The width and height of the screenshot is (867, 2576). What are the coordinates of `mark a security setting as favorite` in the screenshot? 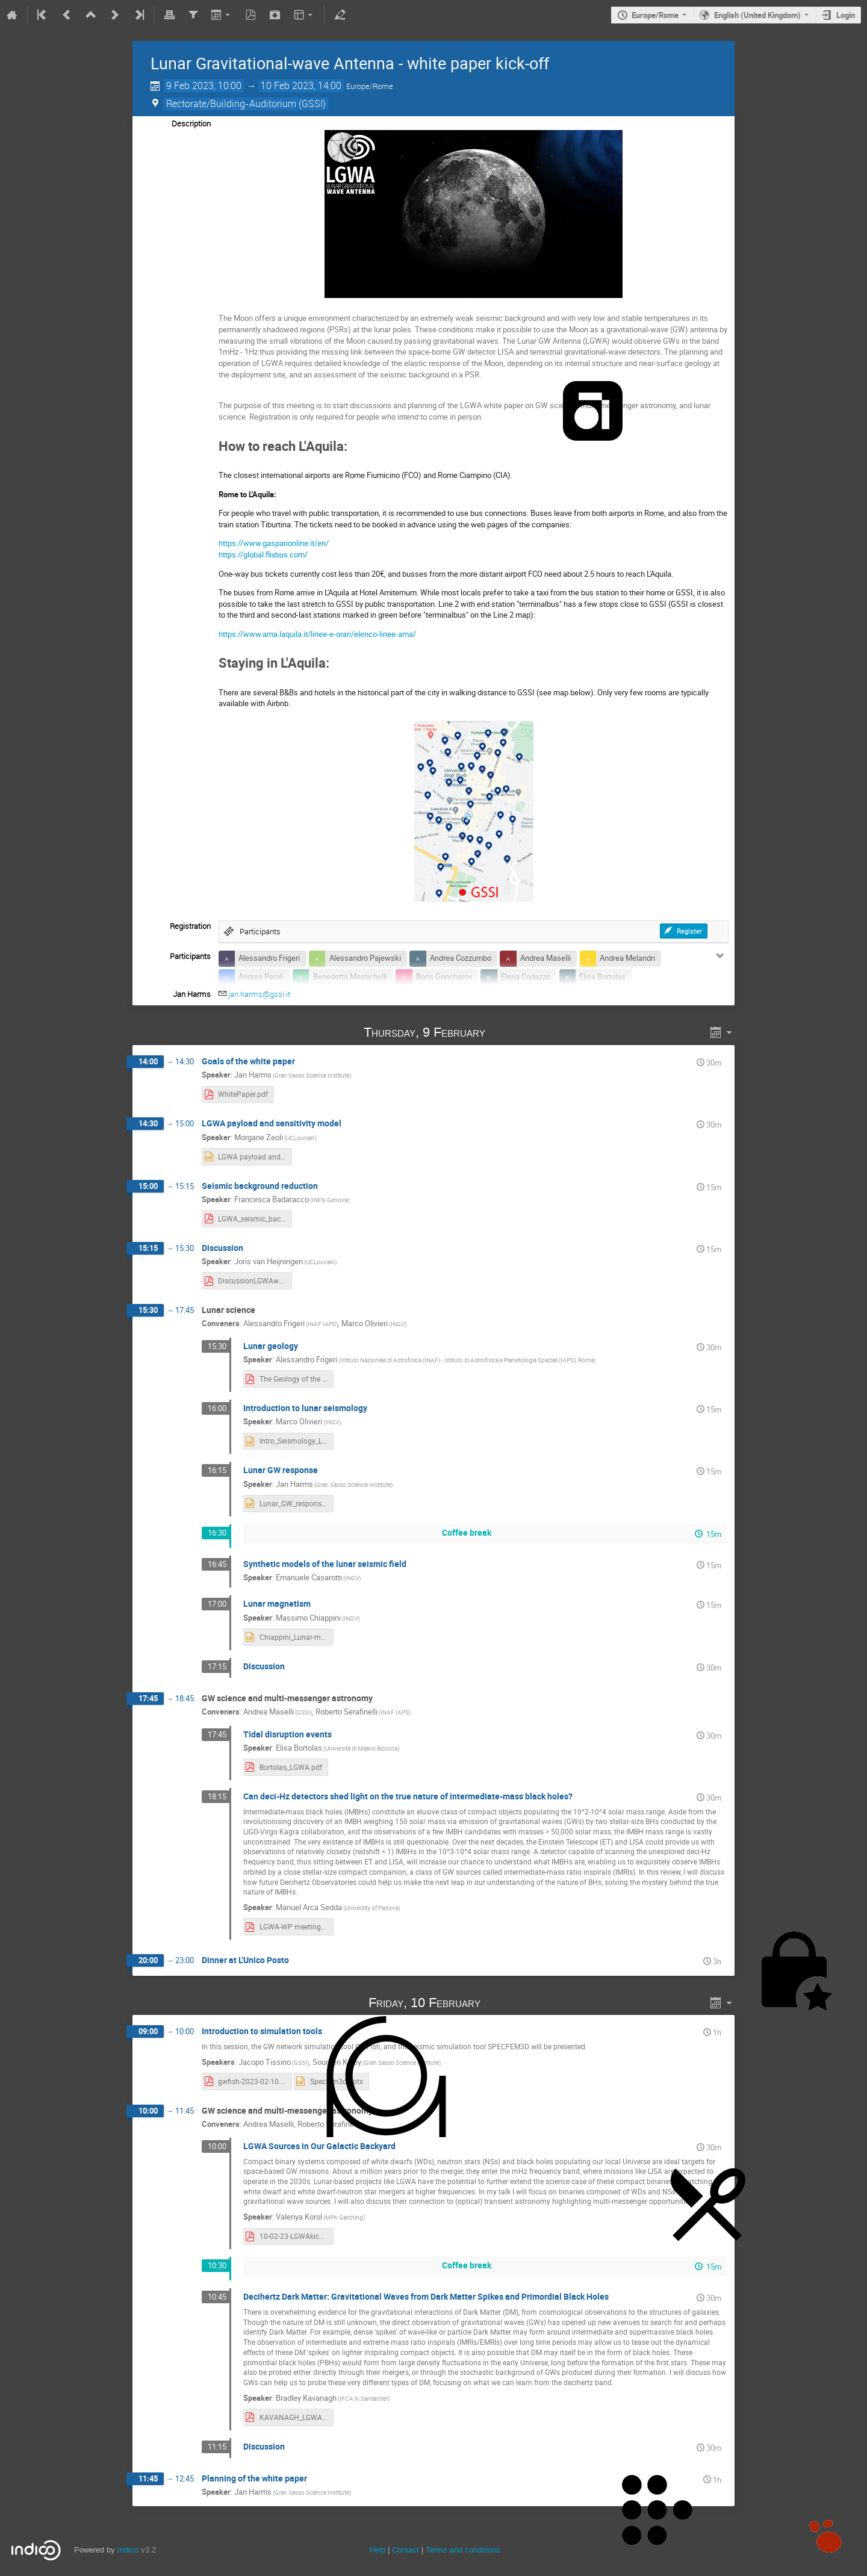 It's located at (794, 1971).